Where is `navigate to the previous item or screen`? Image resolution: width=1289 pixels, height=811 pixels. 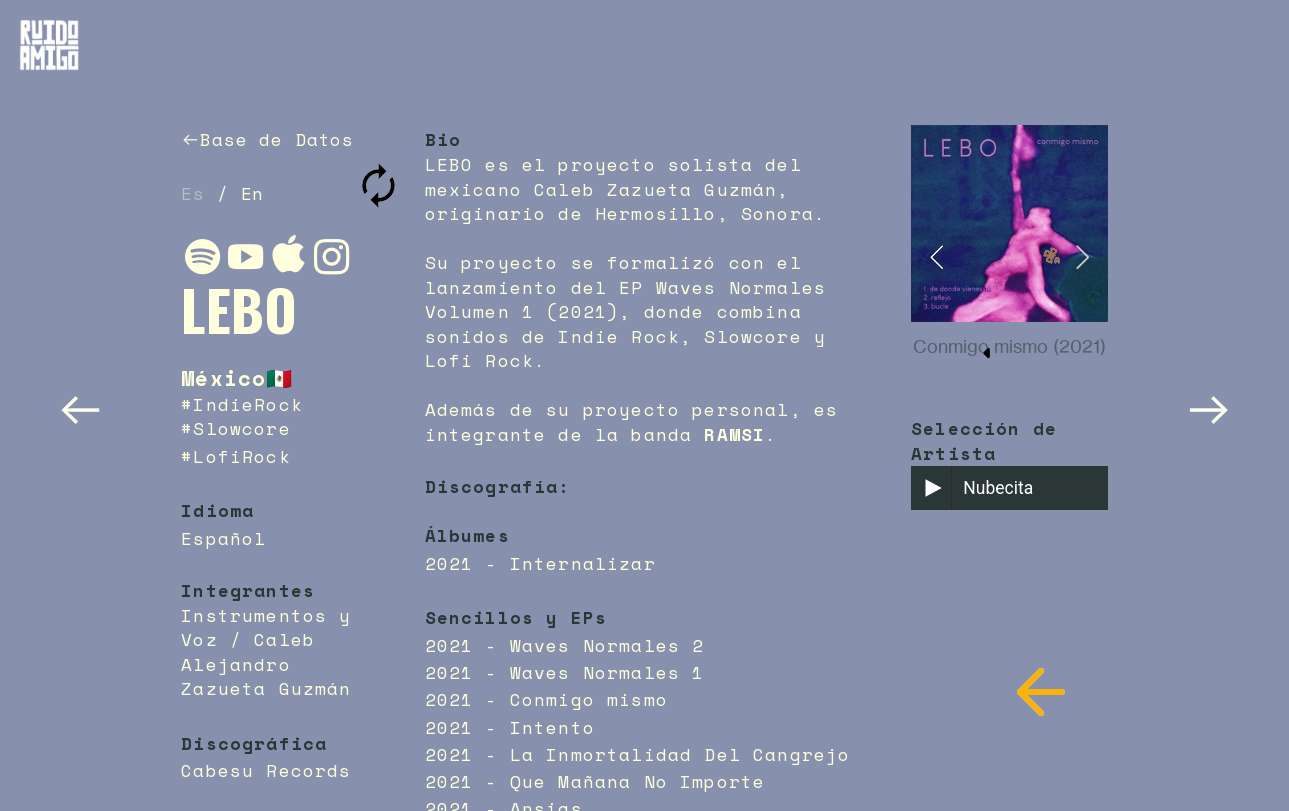 navigate to the previous item or screen is located at coordinates (987, 353).